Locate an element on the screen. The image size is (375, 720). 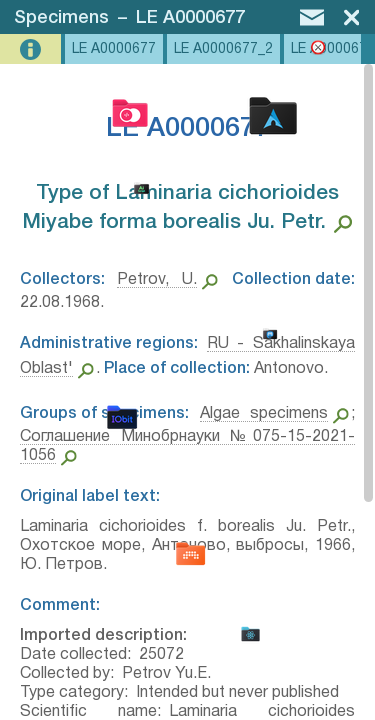
open react project folder is located at coordinates (250, 634).